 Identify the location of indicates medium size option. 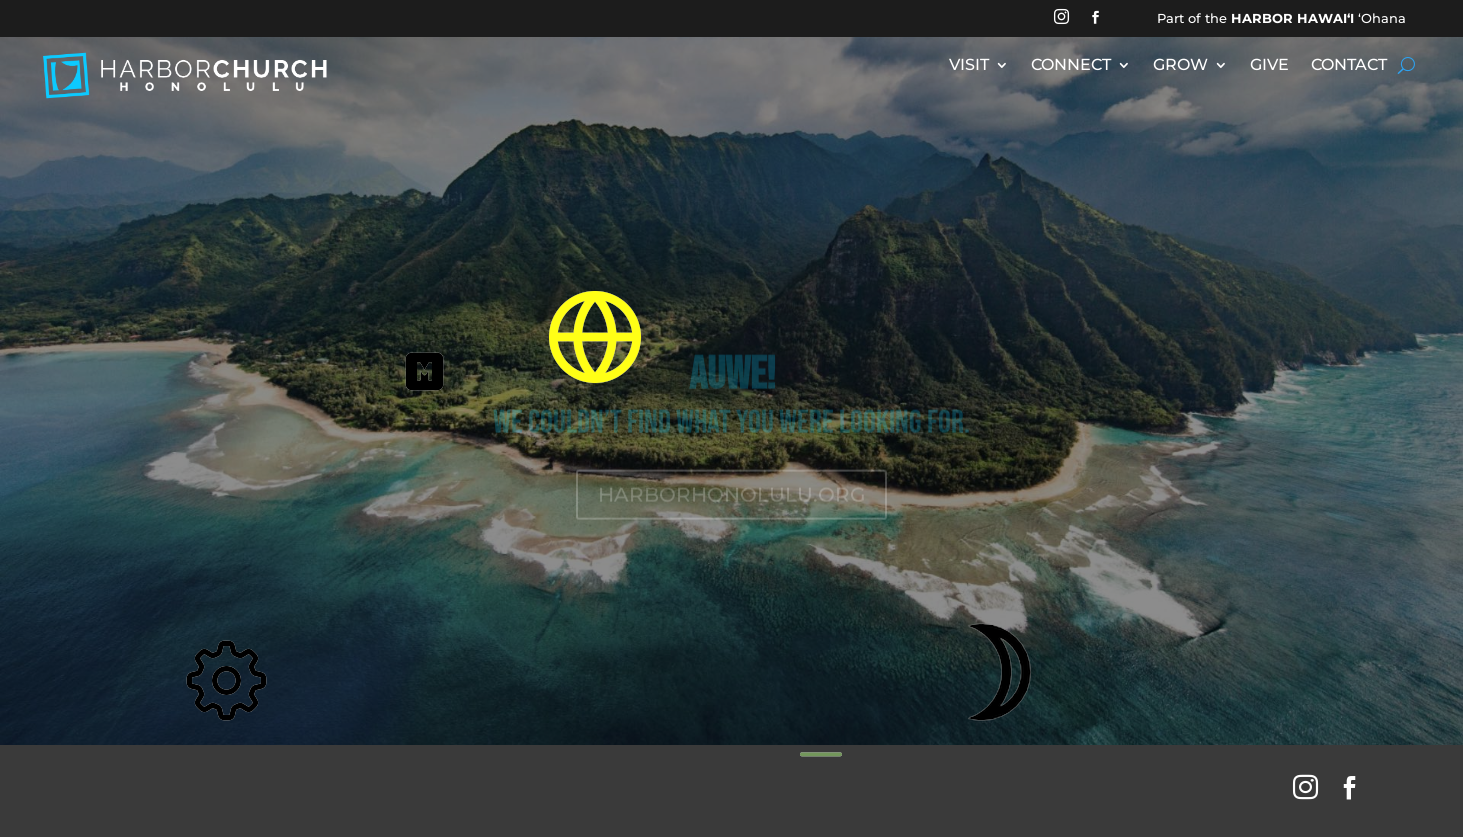
(424, 371).